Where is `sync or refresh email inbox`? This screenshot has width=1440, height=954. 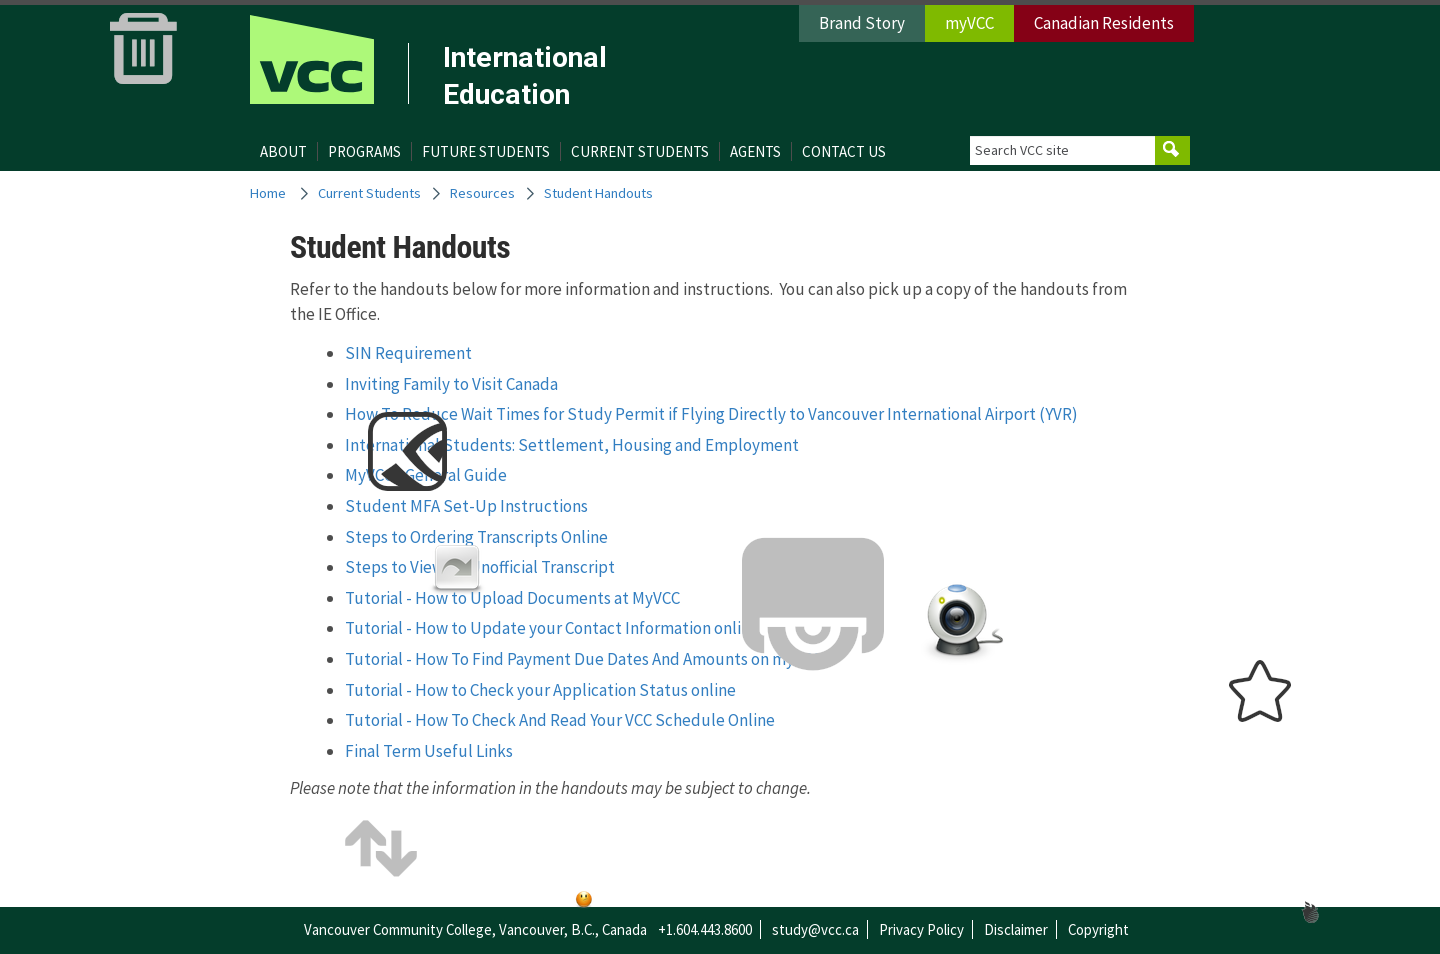
sync or refresh email inbox is located at coordinates (381, 851).